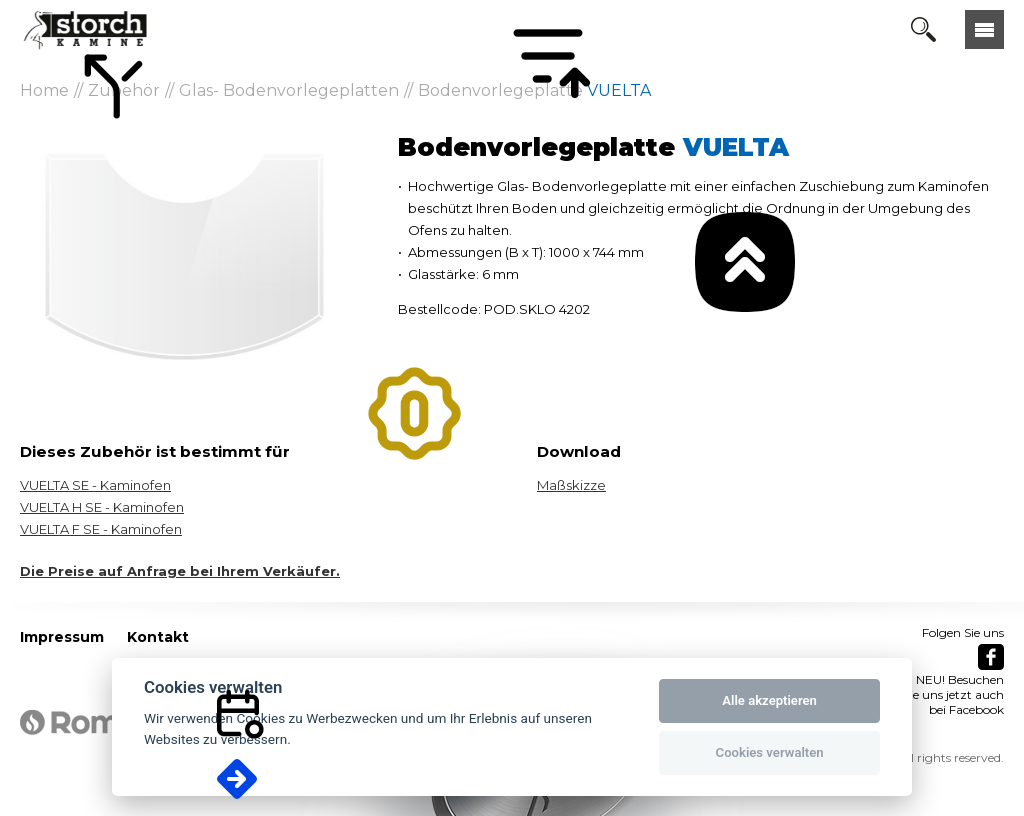  What do you see at coordinates (113, 86) in the screenshot?
I see `bear left at the upcoming fork` at bounding box center [113, 86].